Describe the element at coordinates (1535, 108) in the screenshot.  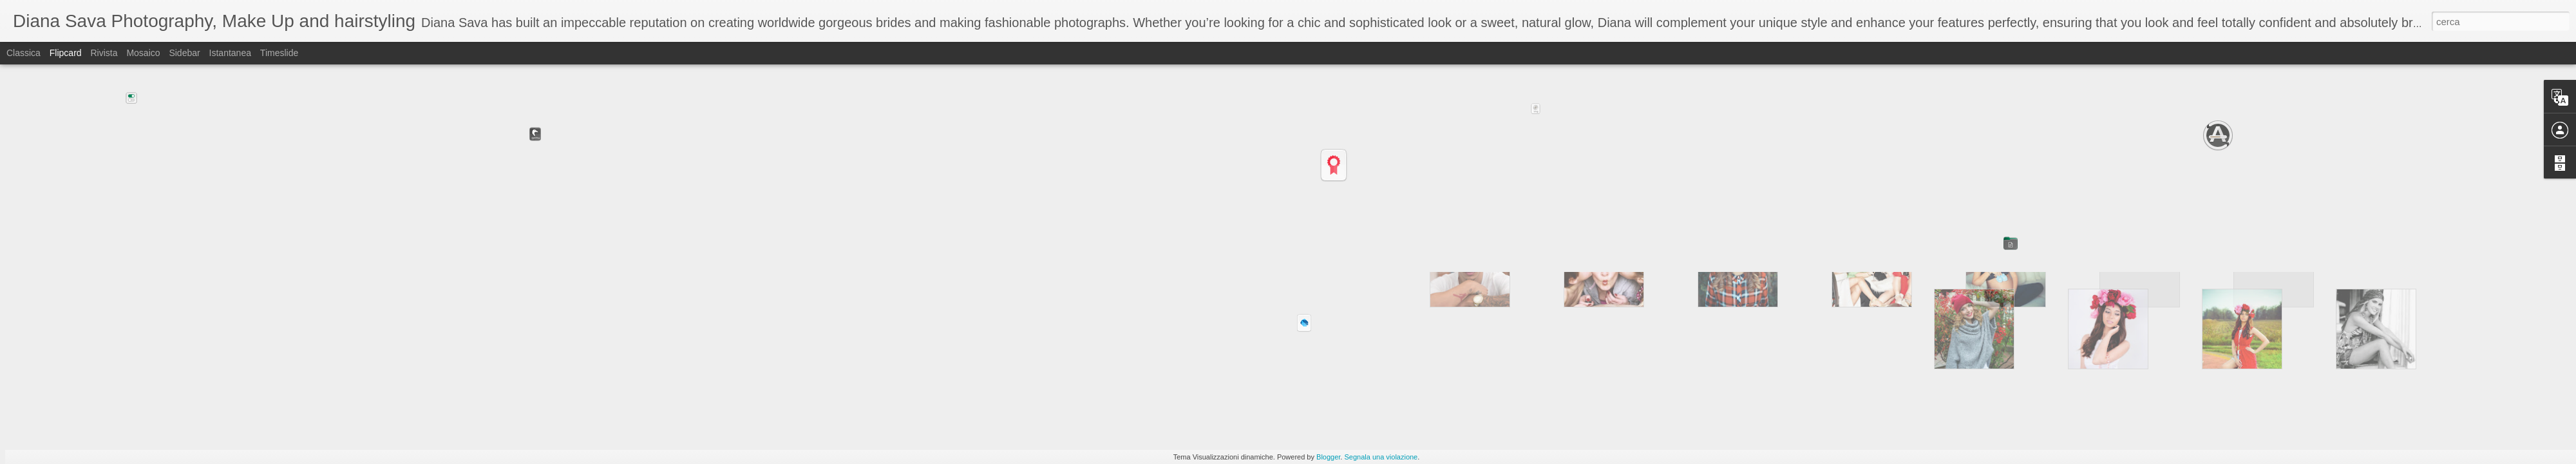
I see `a raw disk image file` at that location.